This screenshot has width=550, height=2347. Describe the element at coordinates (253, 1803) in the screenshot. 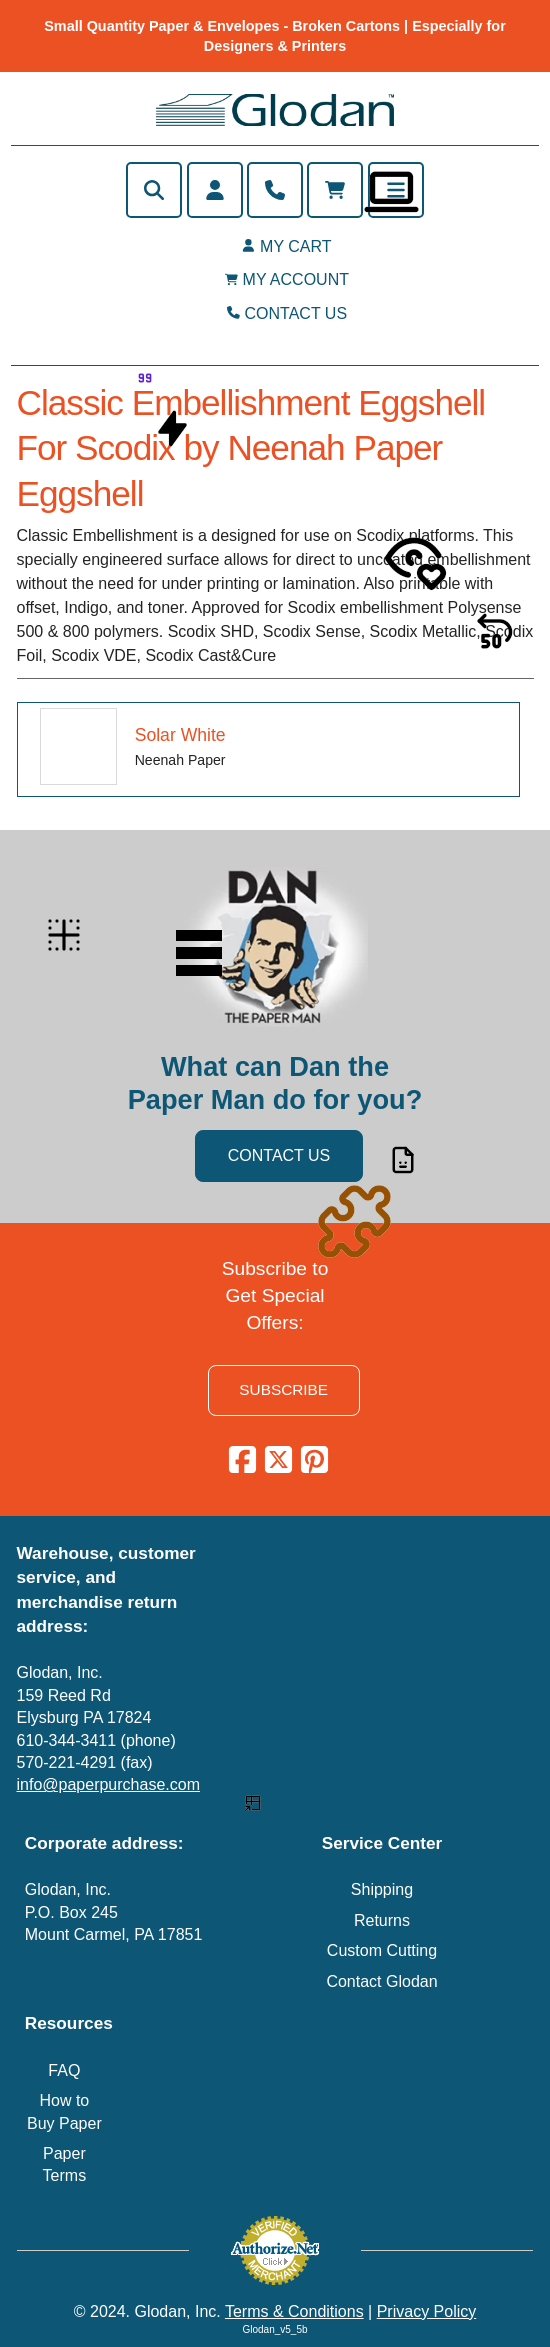

I see `create a shortcut to this table` at that location.